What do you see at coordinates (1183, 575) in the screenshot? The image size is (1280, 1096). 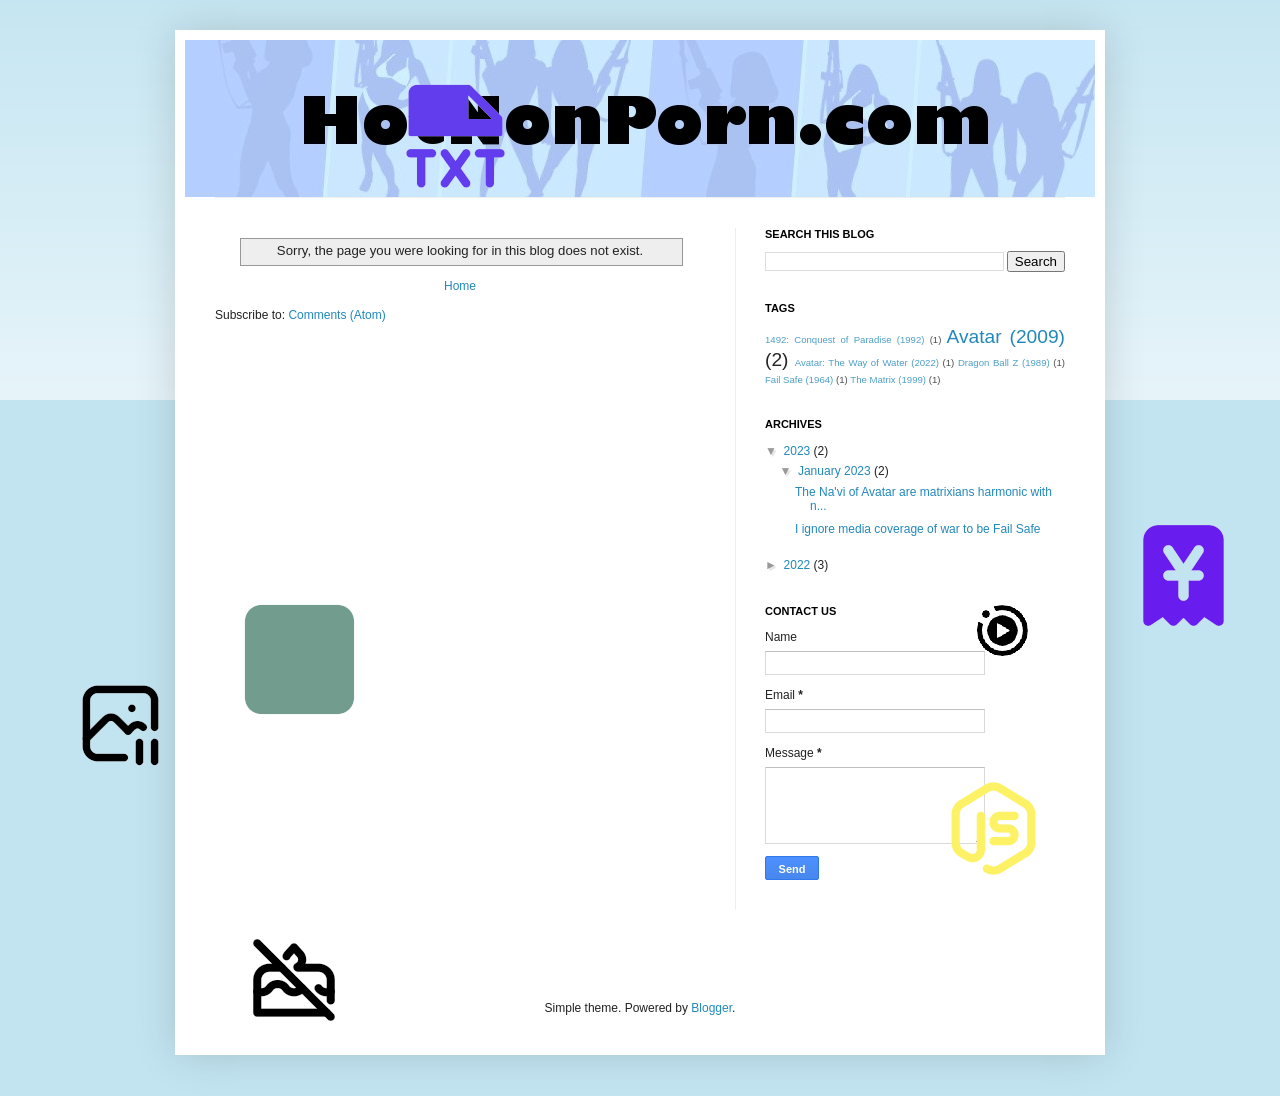 I see `view receipt or transaction in yuan currency` at bounding box center [1183, 575].